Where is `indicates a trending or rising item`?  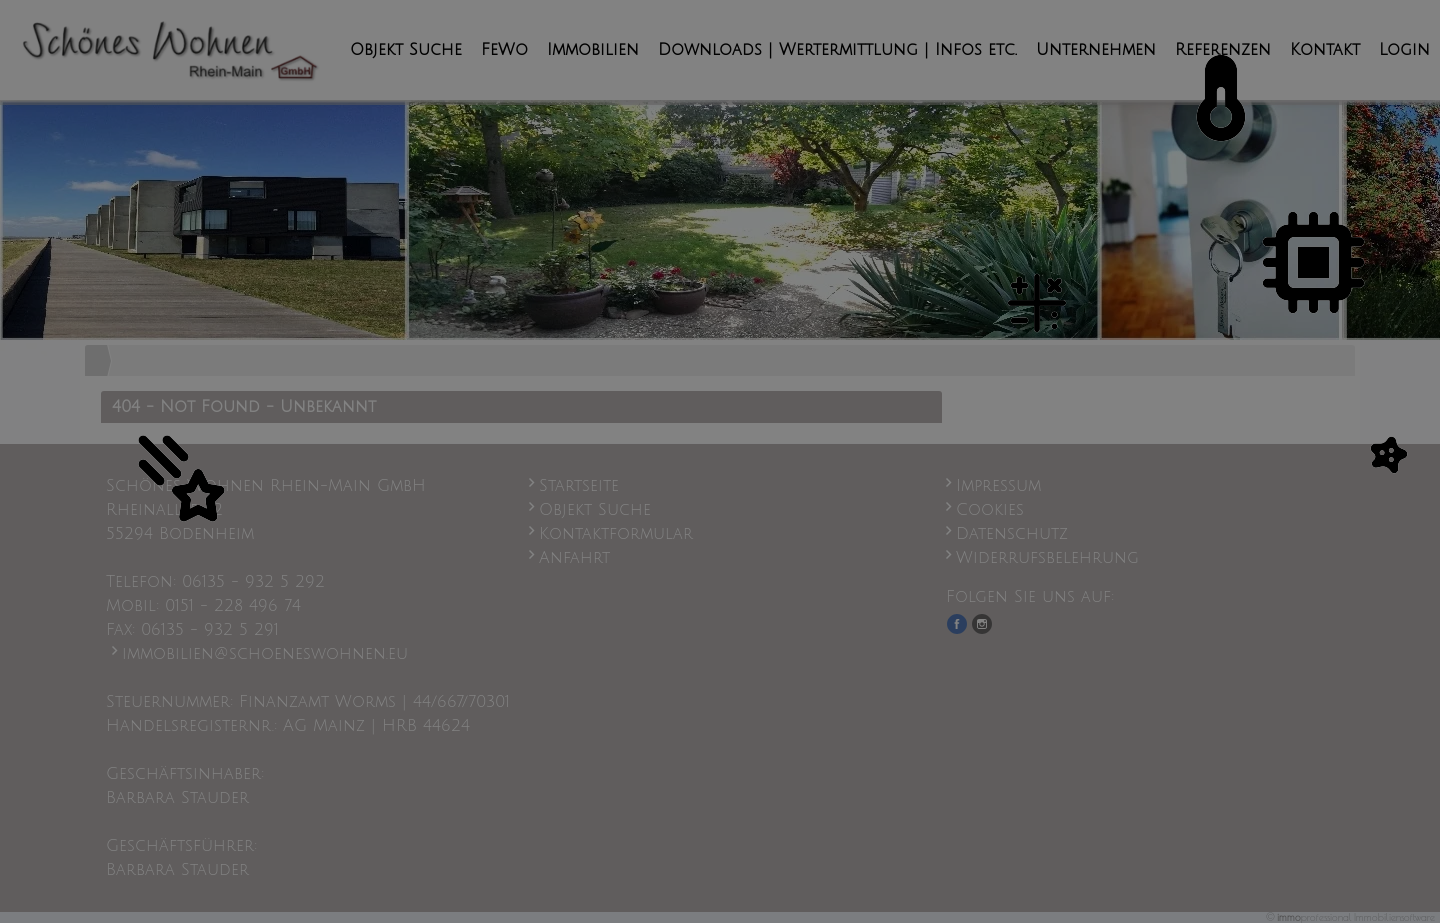 indicates a trending or rising item is located at coordinates (181, 478).